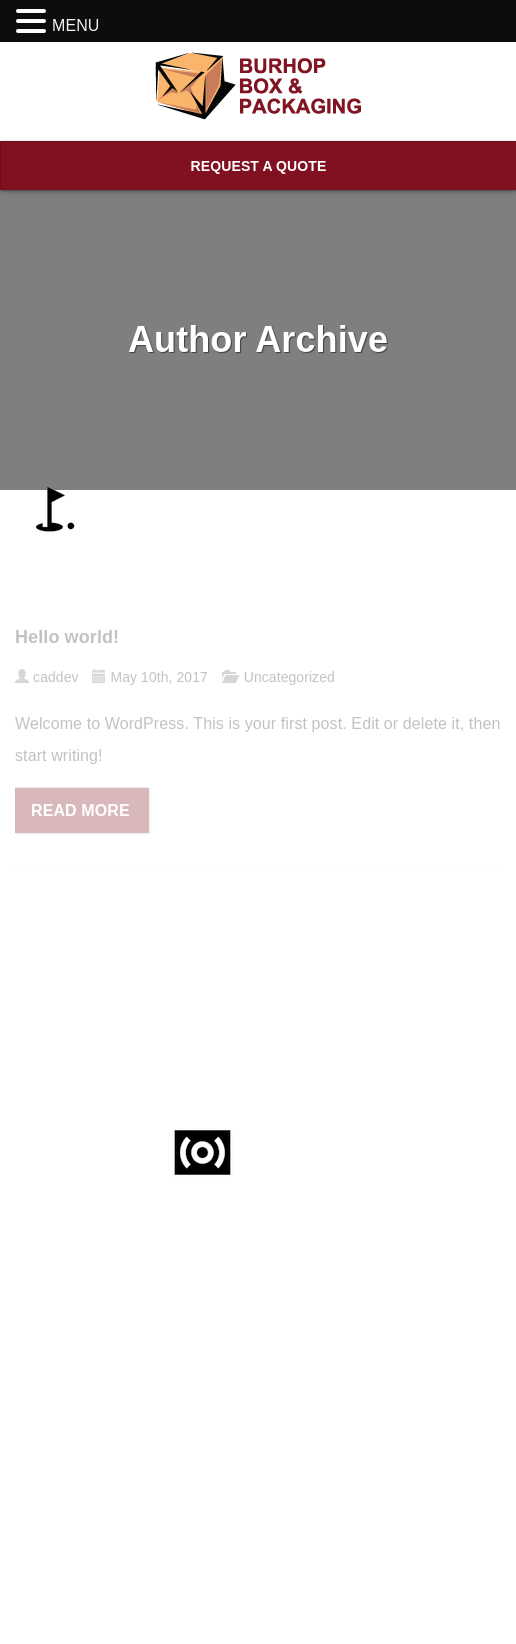 This screenshot has width=516, height=1644. I want to click on view nearby golf courses, so click(54, 509).